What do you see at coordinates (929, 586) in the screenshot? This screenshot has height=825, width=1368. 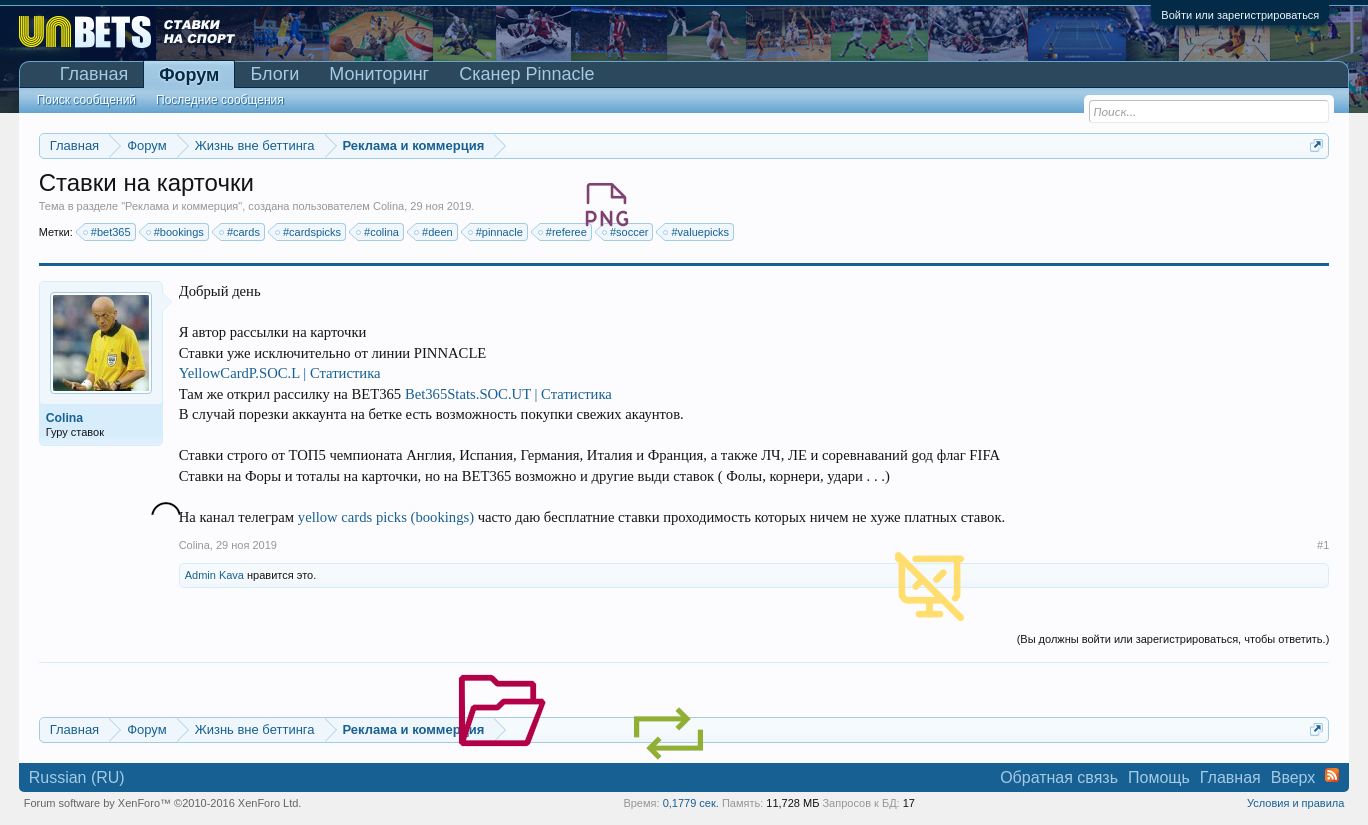 I see `stop screen sharing or presentation mode` at bounding box center [929, 586].